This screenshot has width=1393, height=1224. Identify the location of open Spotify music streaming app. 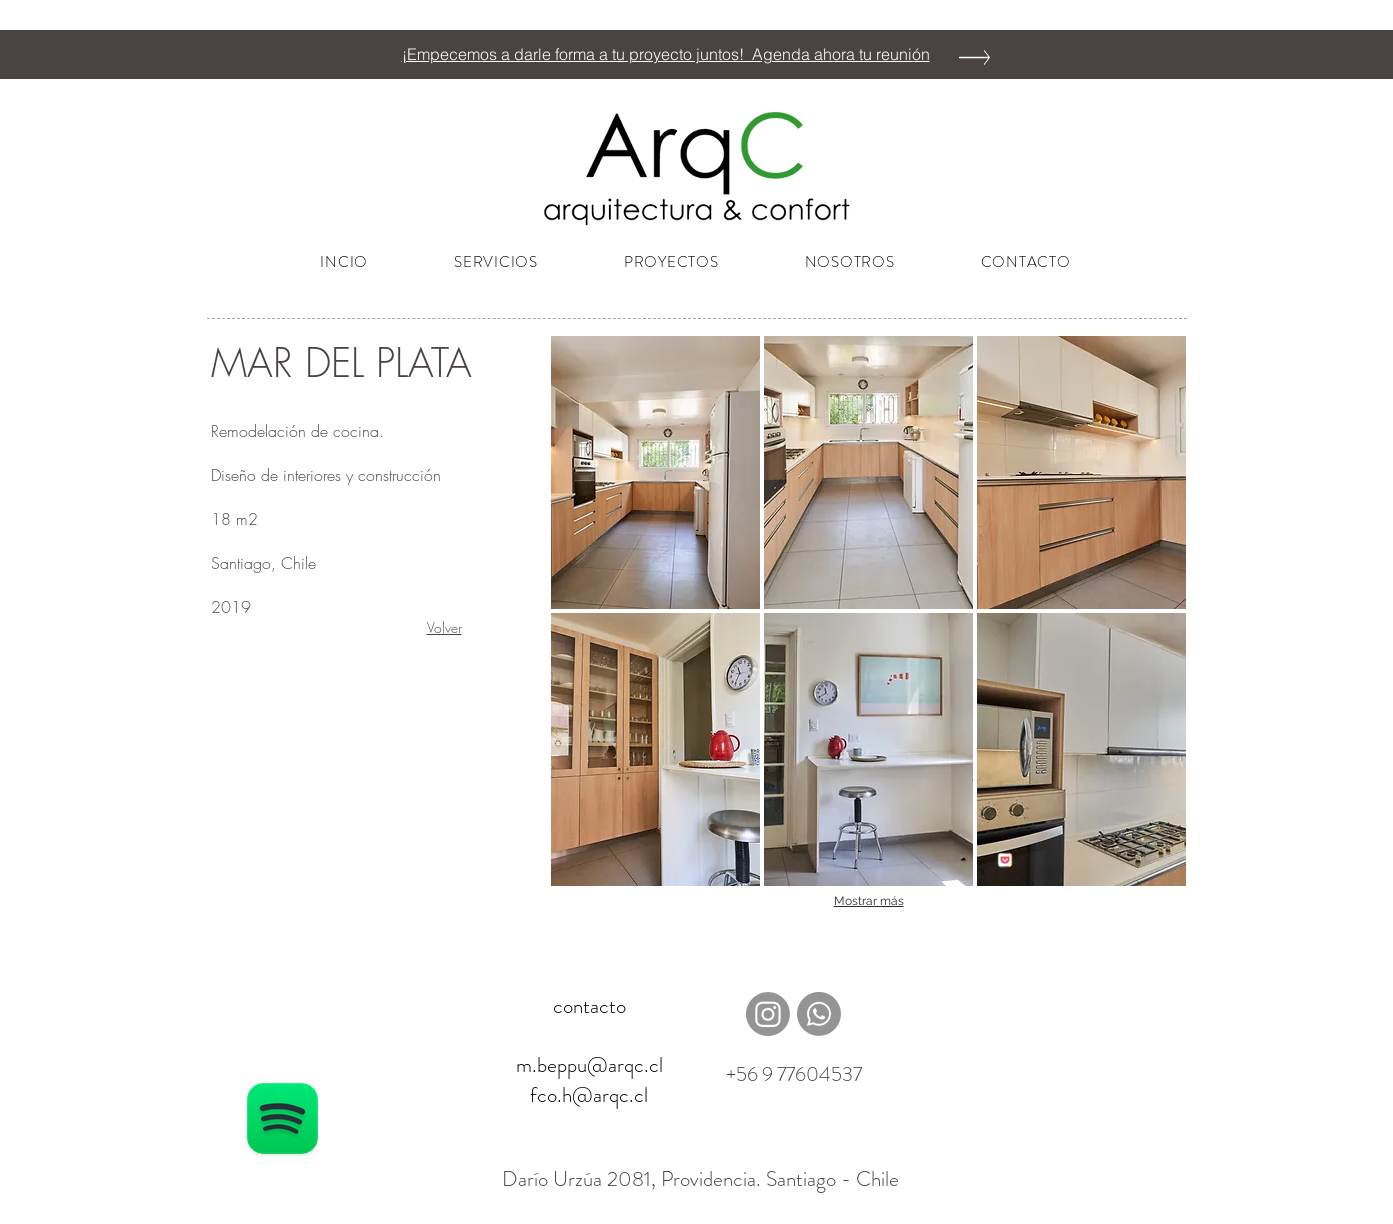
(282, 1118).